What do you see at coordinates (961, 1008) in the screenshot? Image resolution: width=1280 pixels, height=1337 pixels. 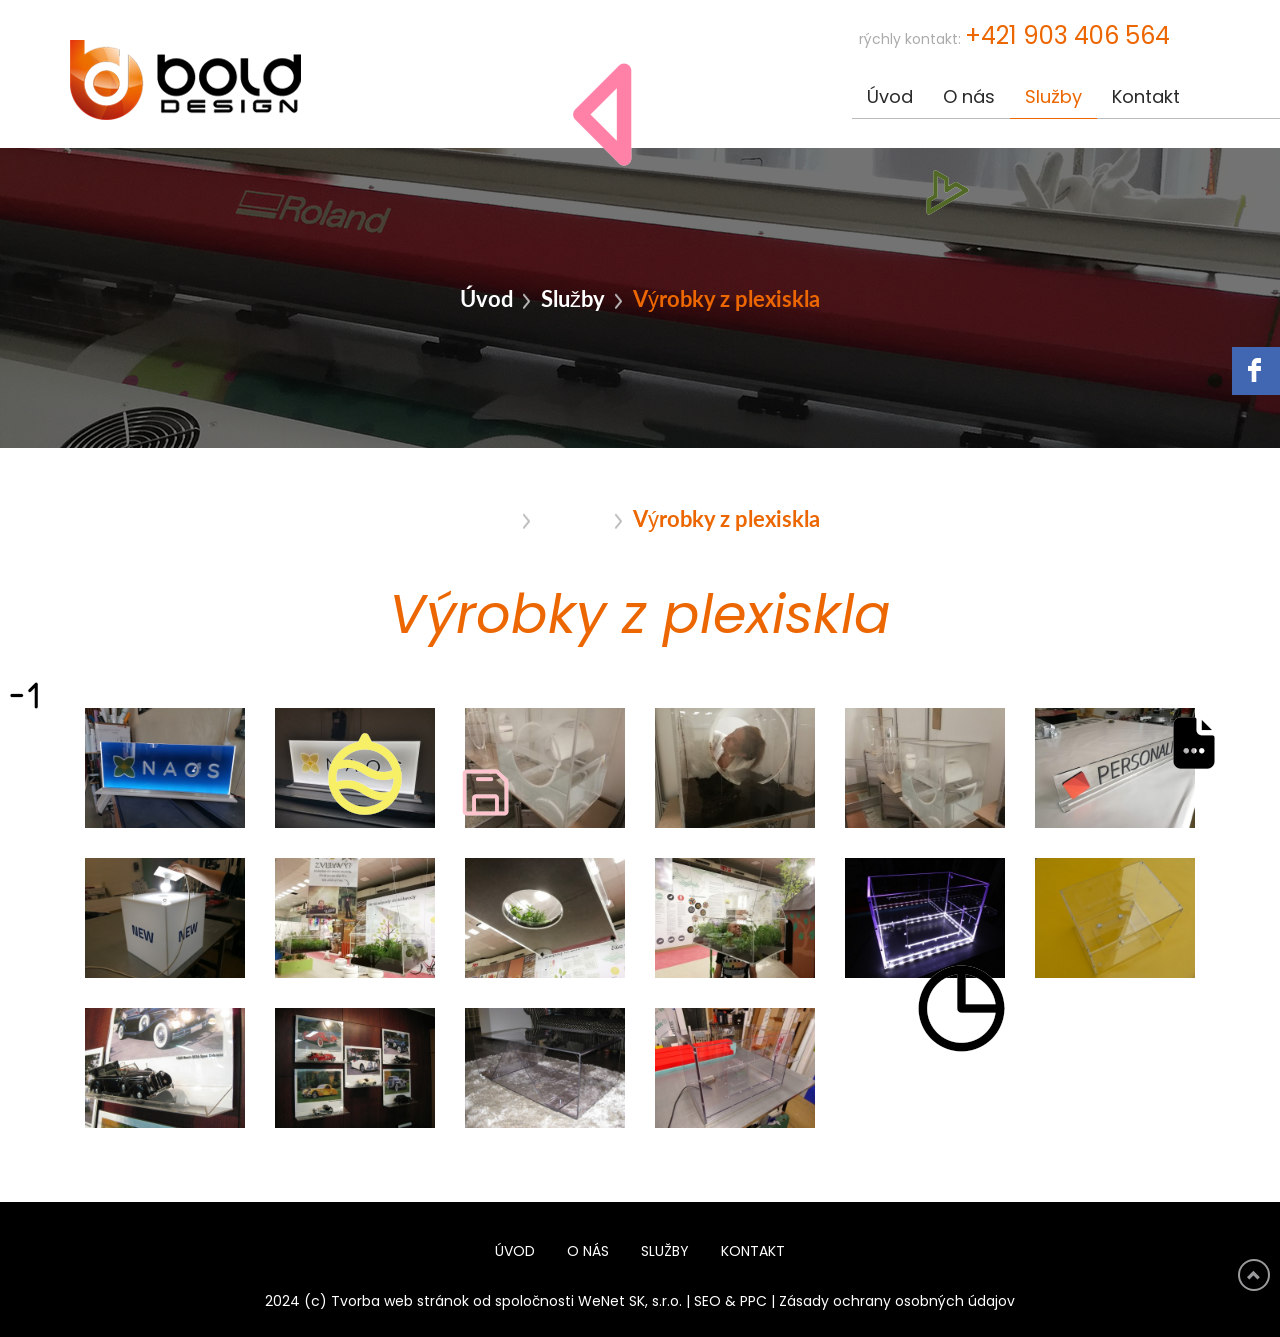 I see `view analytics or statistics breakdown` at bounding box center [961, 1008].